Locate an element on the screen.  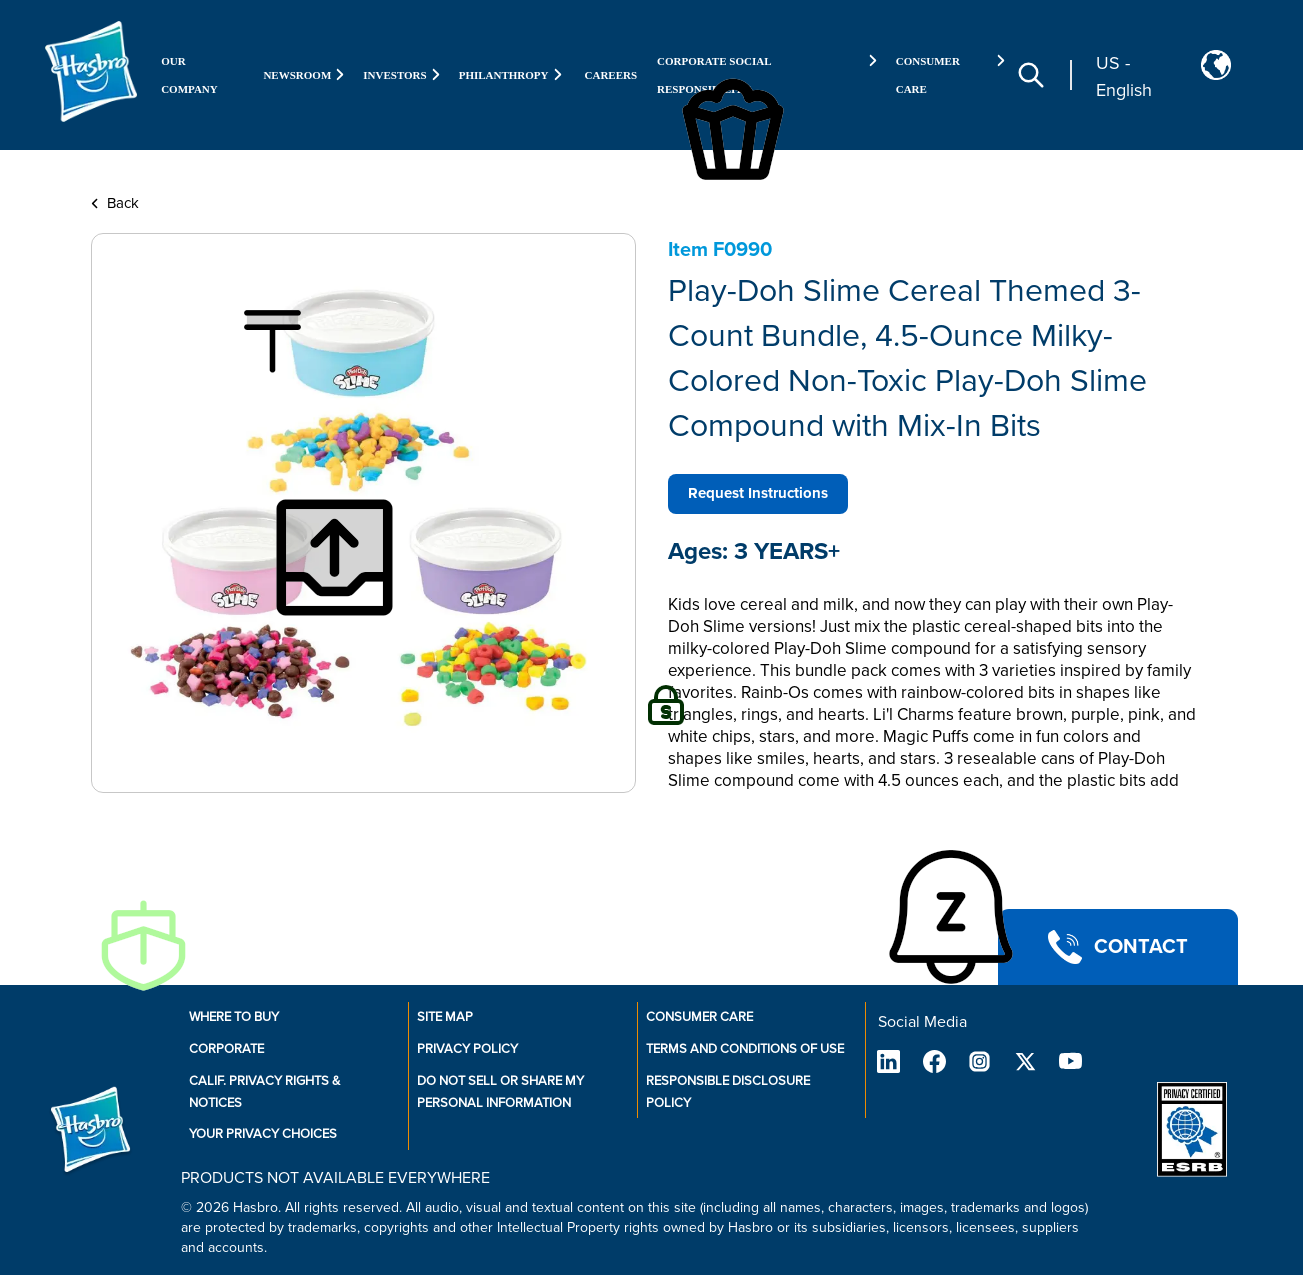
view or select Kazakhstan tenge currency is located at coordinates (272, 338).